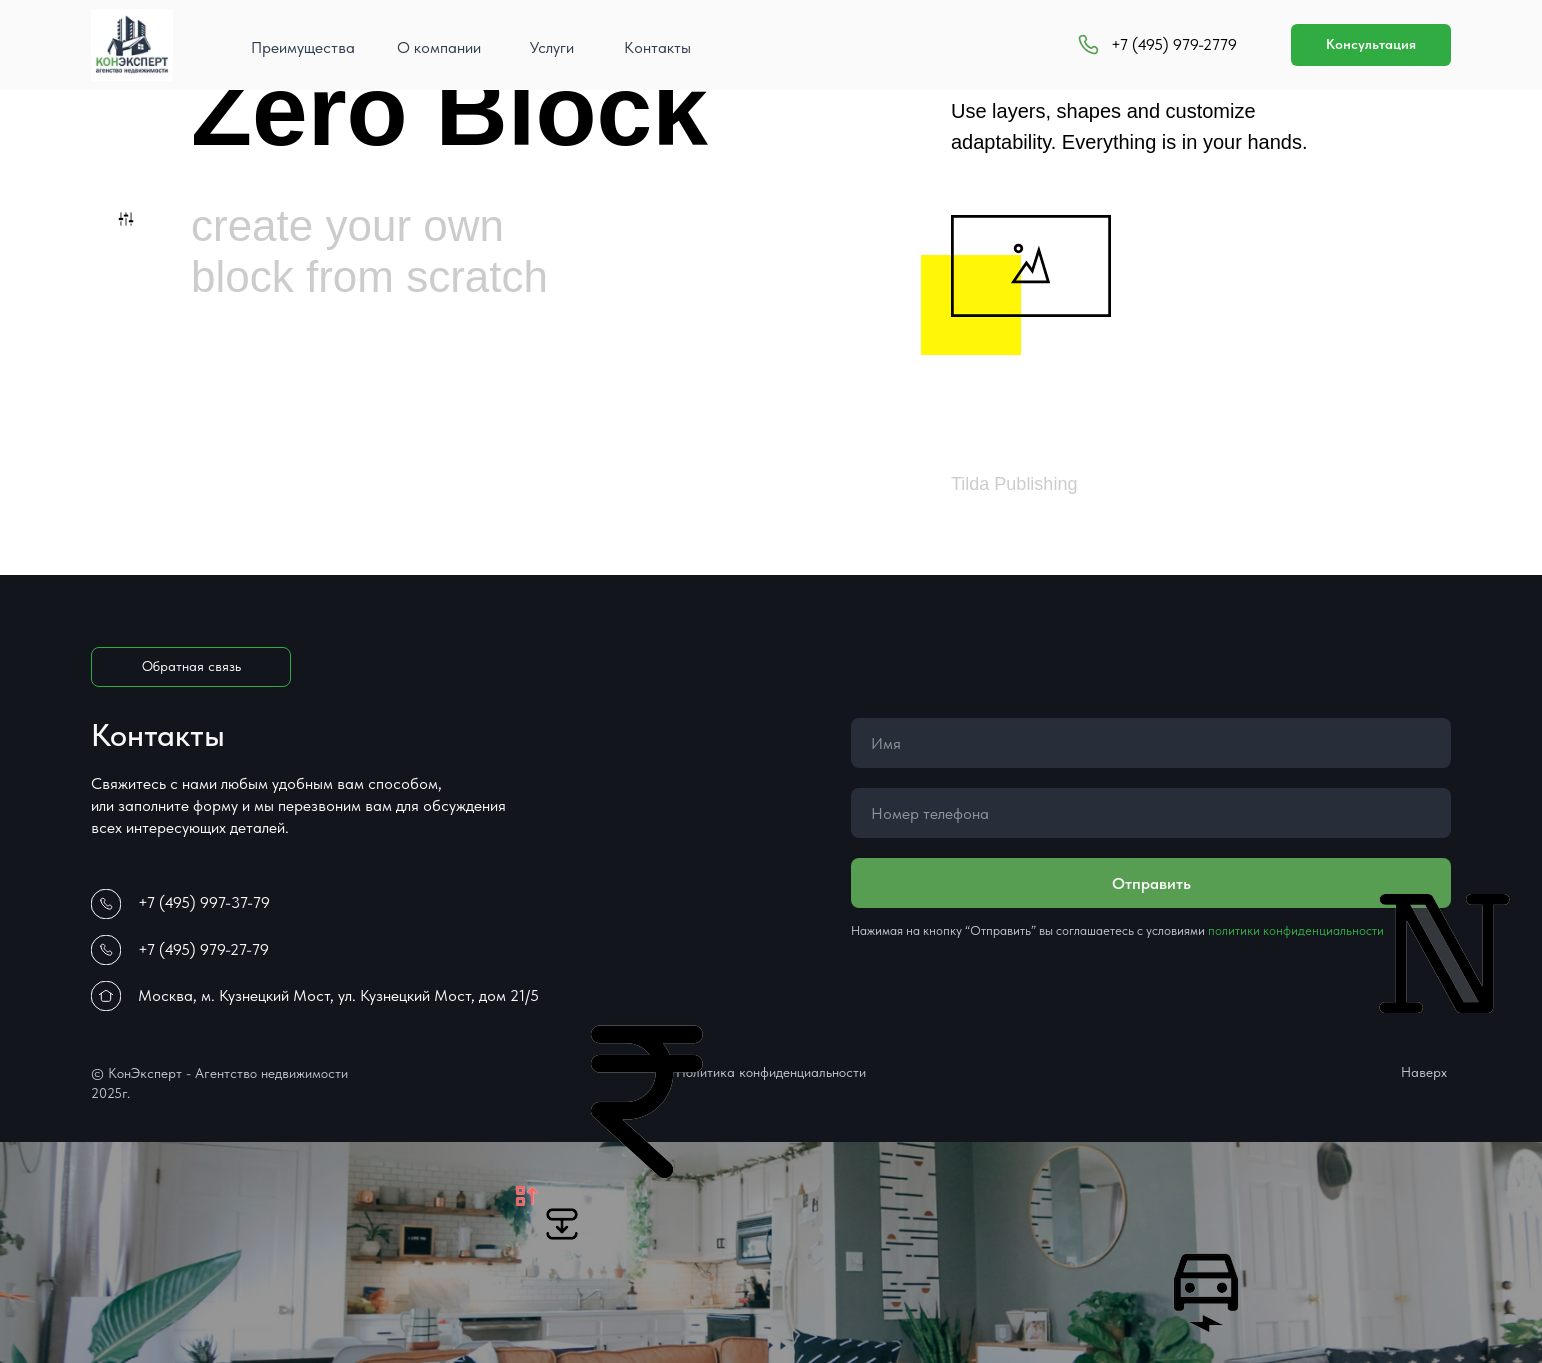 The image size is (1542, 1363). I want to click on move element to bottom of layout, so click(562, 1224).